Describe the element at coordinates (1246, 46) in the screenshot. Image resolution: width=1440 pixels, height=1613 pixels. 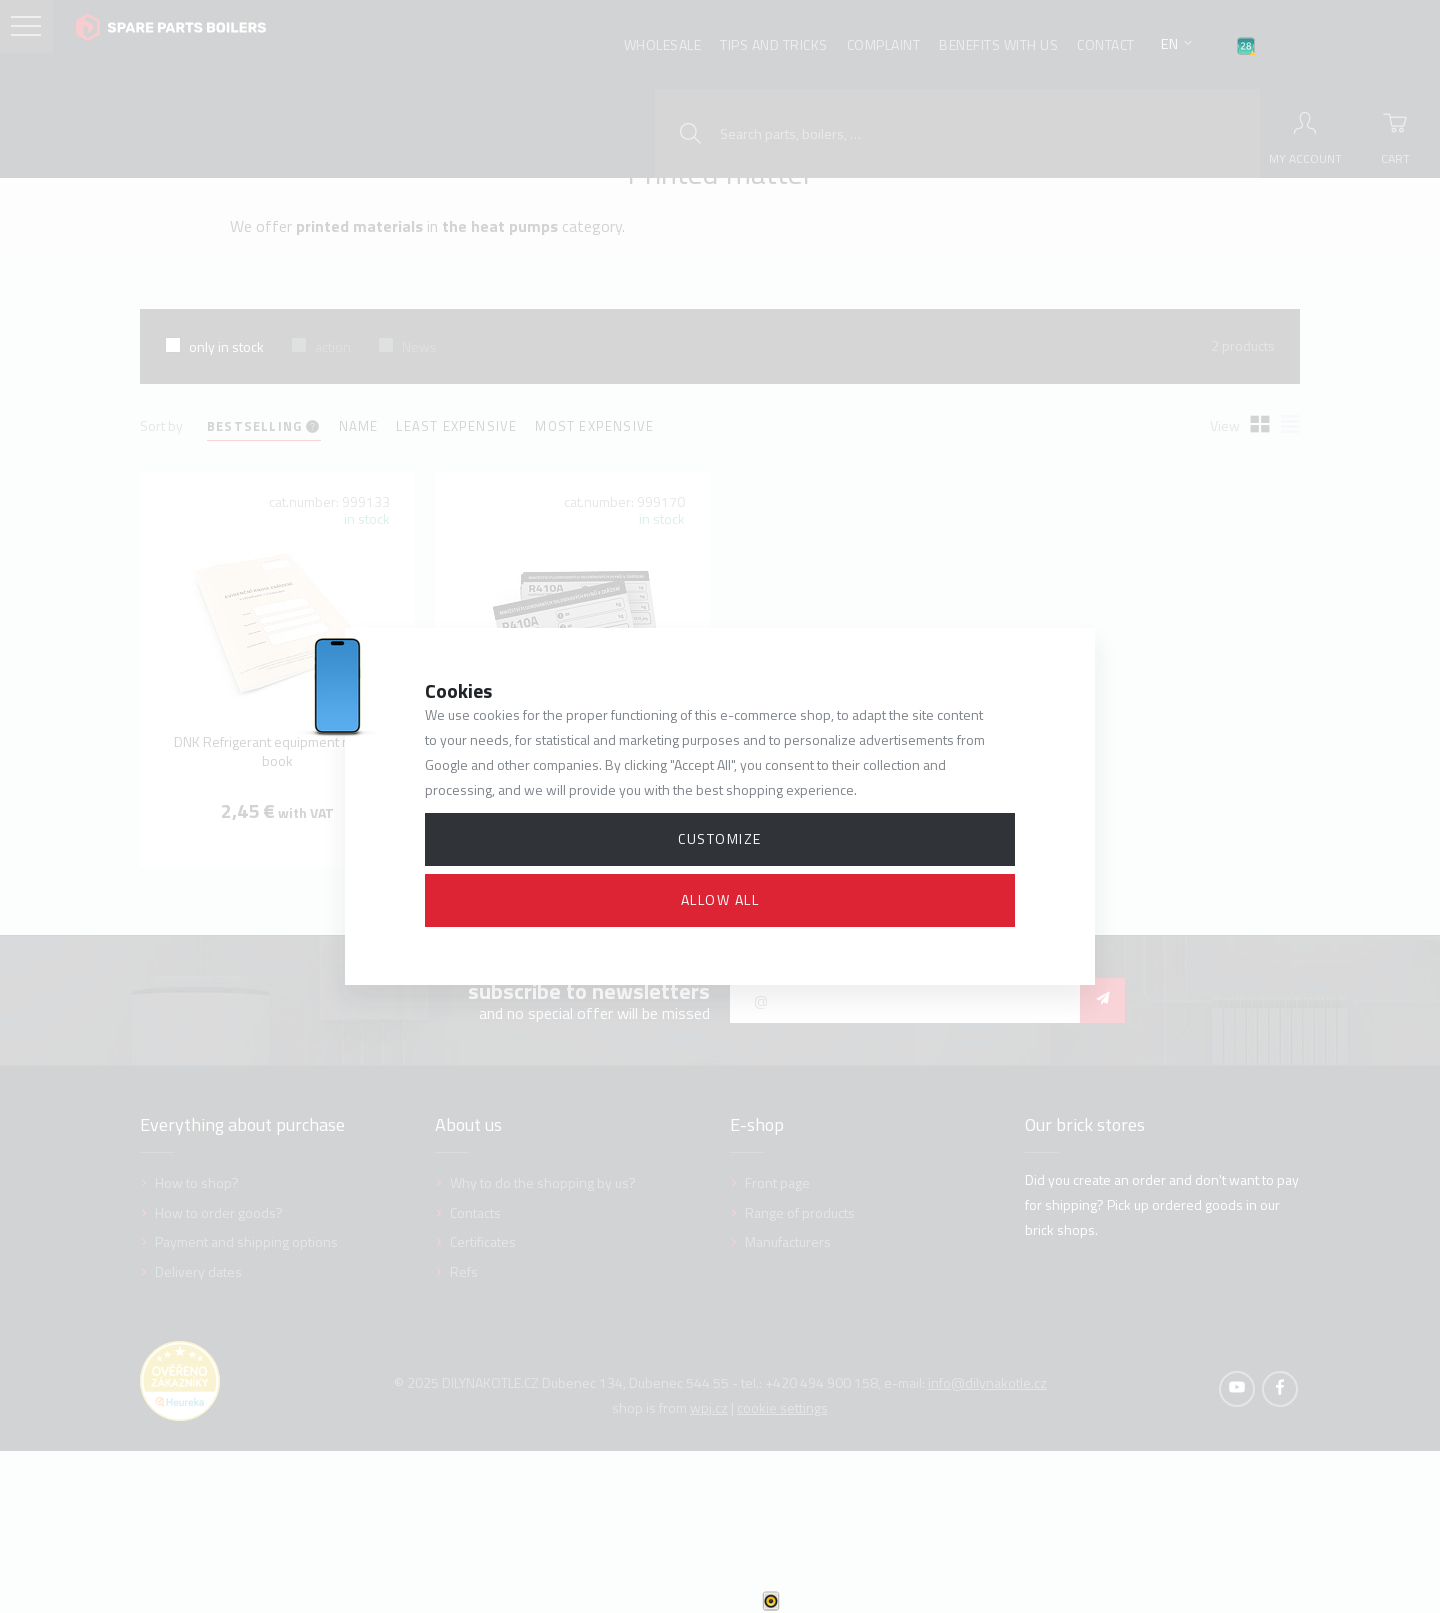
I see `indicates an upcoming appointment or event` at that location.